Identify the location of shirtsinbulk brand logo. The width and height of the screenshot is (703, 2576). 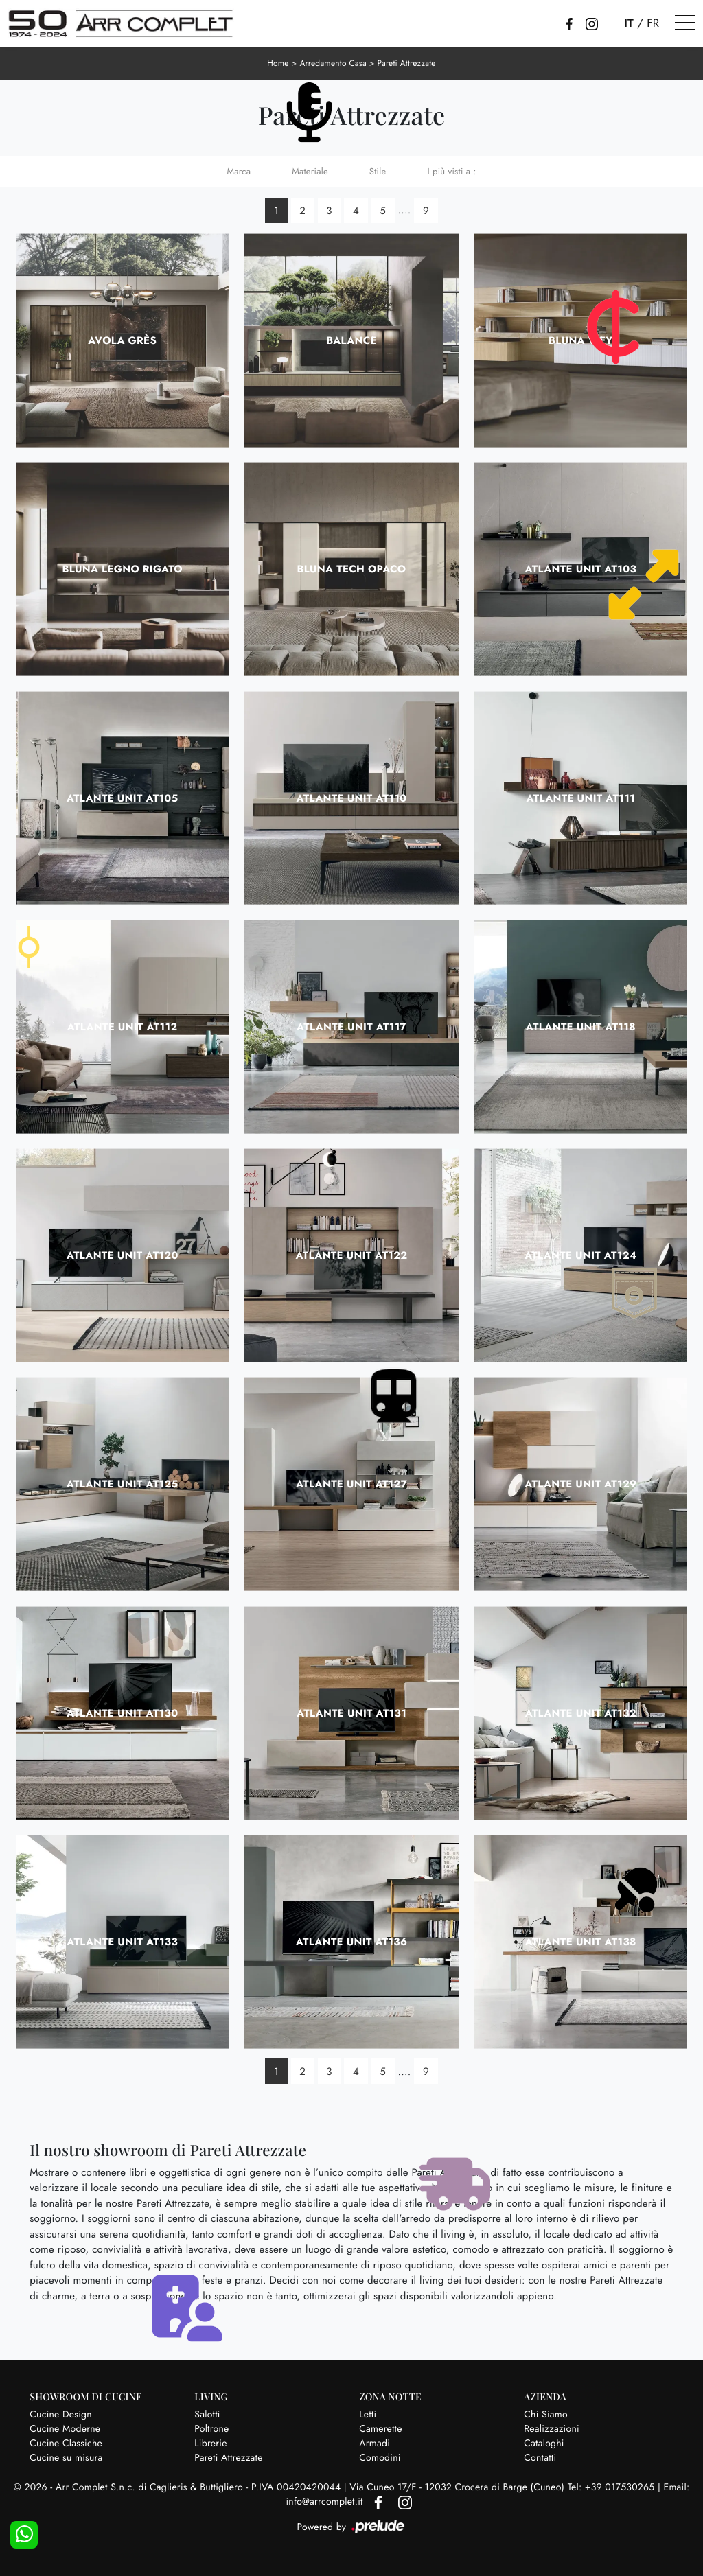
(634, 1293).